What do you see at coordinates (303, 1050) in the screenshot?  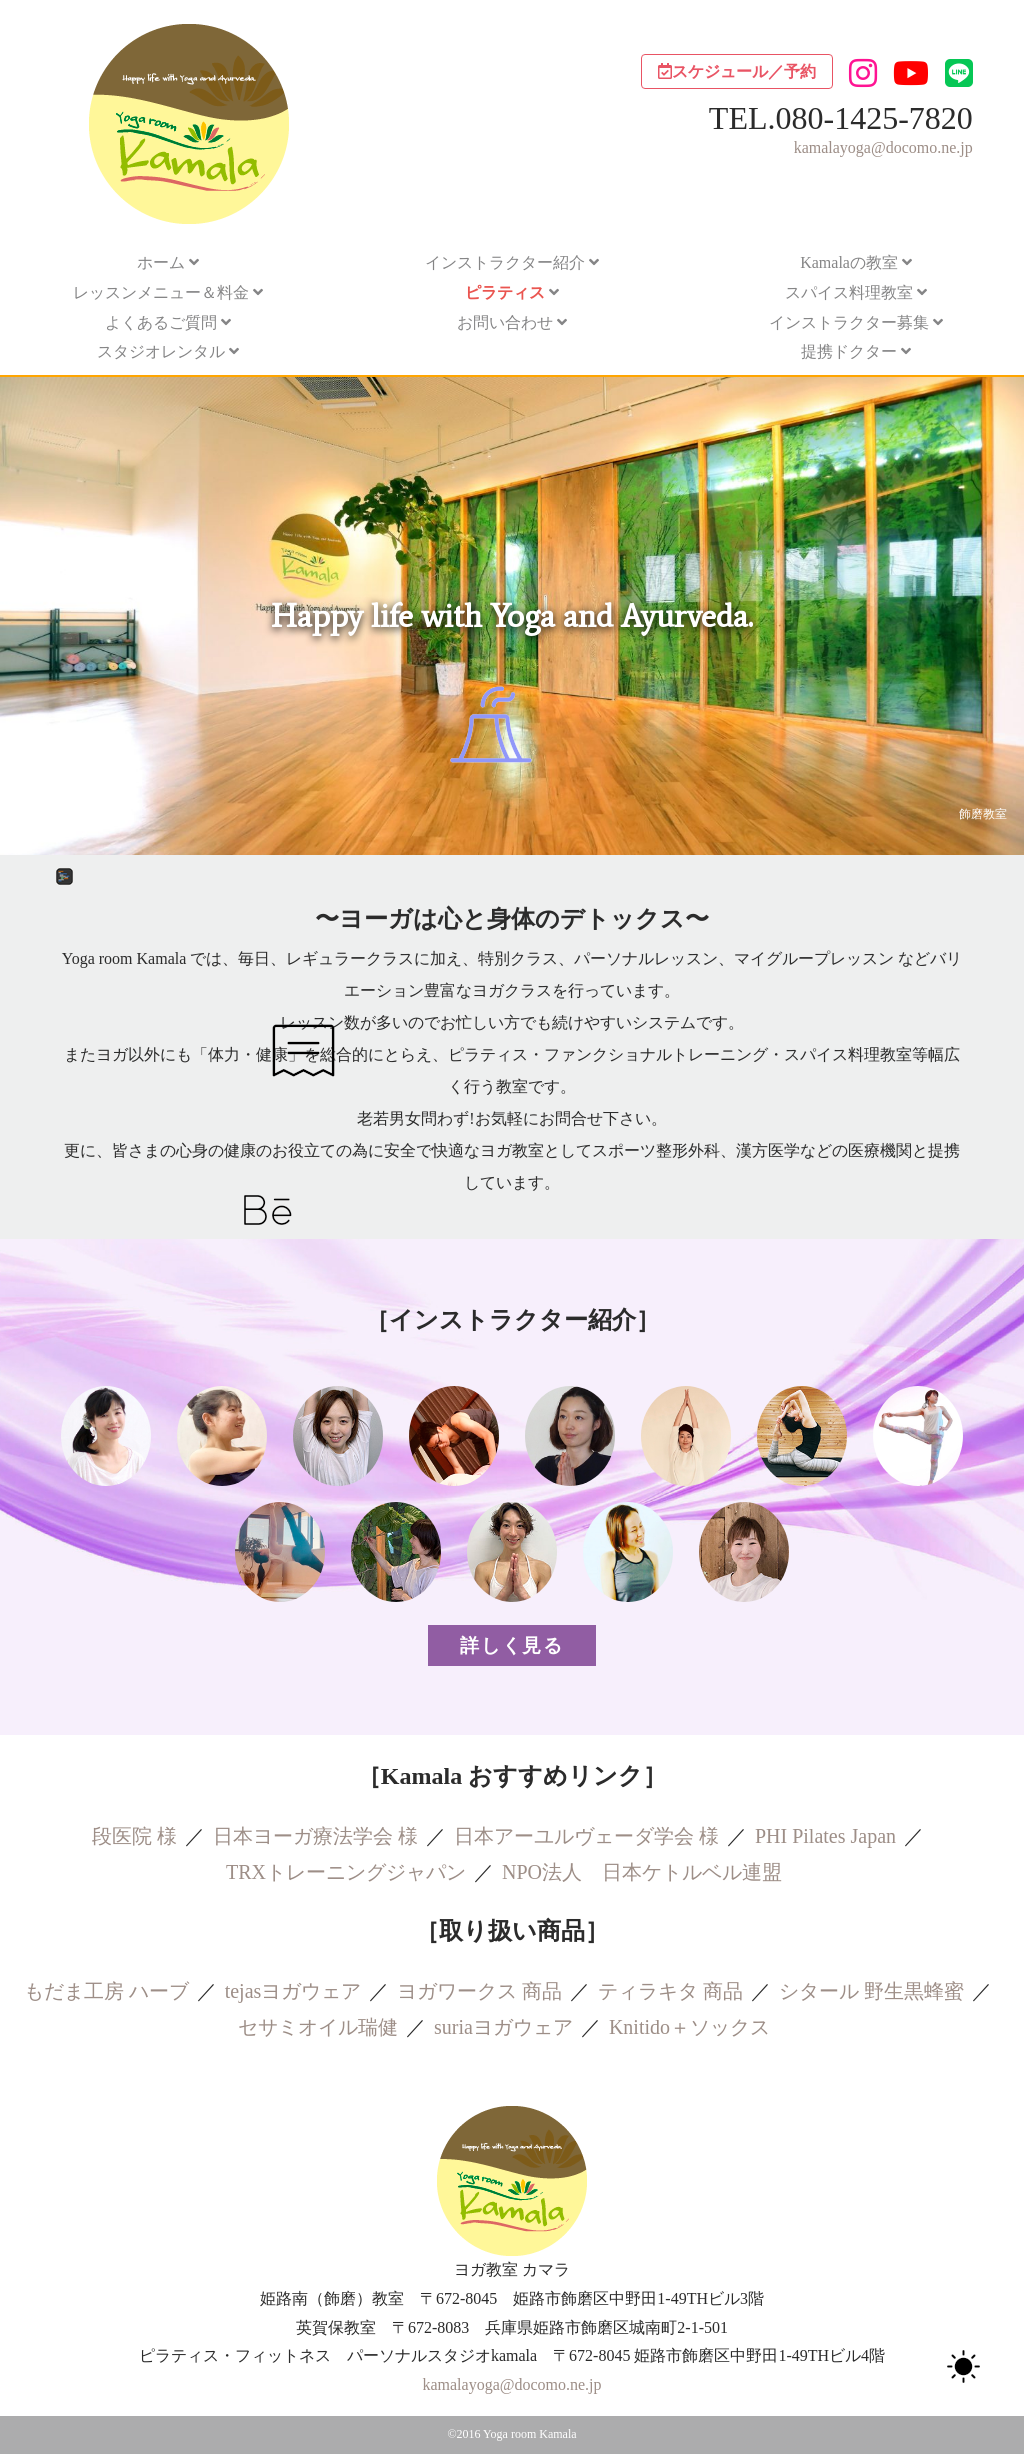 I see `view purchase receipt or transaction history` at bounding box center [303, 1050].